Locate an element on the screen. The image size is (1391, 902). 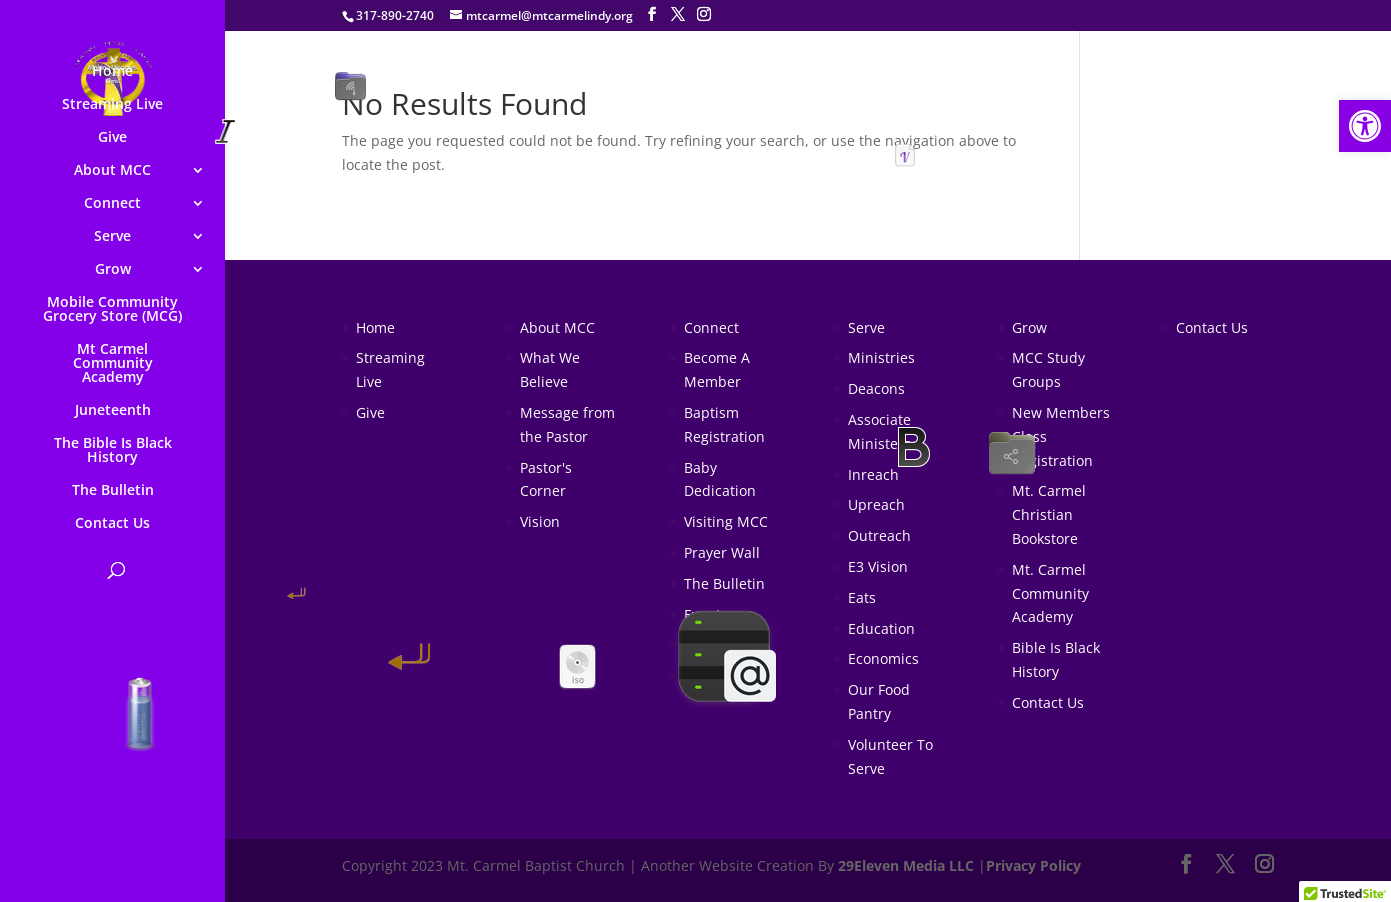
apply bold formatting to selected text is located at coordinates (914, 447).